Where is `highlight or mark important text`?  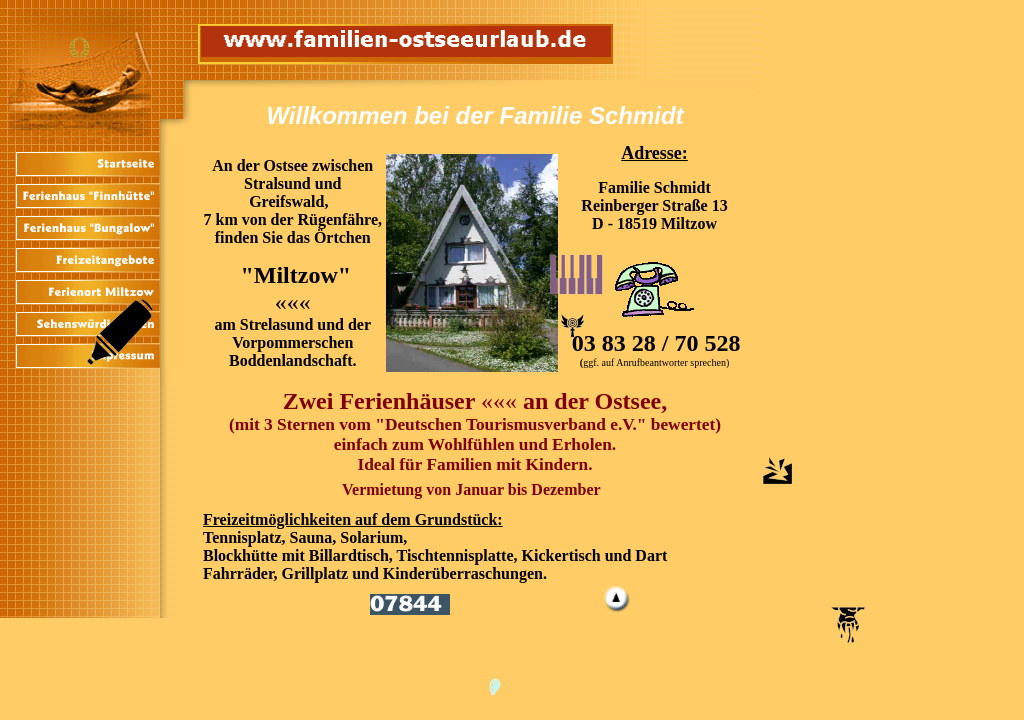
highlight or mark important text is located at coordinates (120, 332).